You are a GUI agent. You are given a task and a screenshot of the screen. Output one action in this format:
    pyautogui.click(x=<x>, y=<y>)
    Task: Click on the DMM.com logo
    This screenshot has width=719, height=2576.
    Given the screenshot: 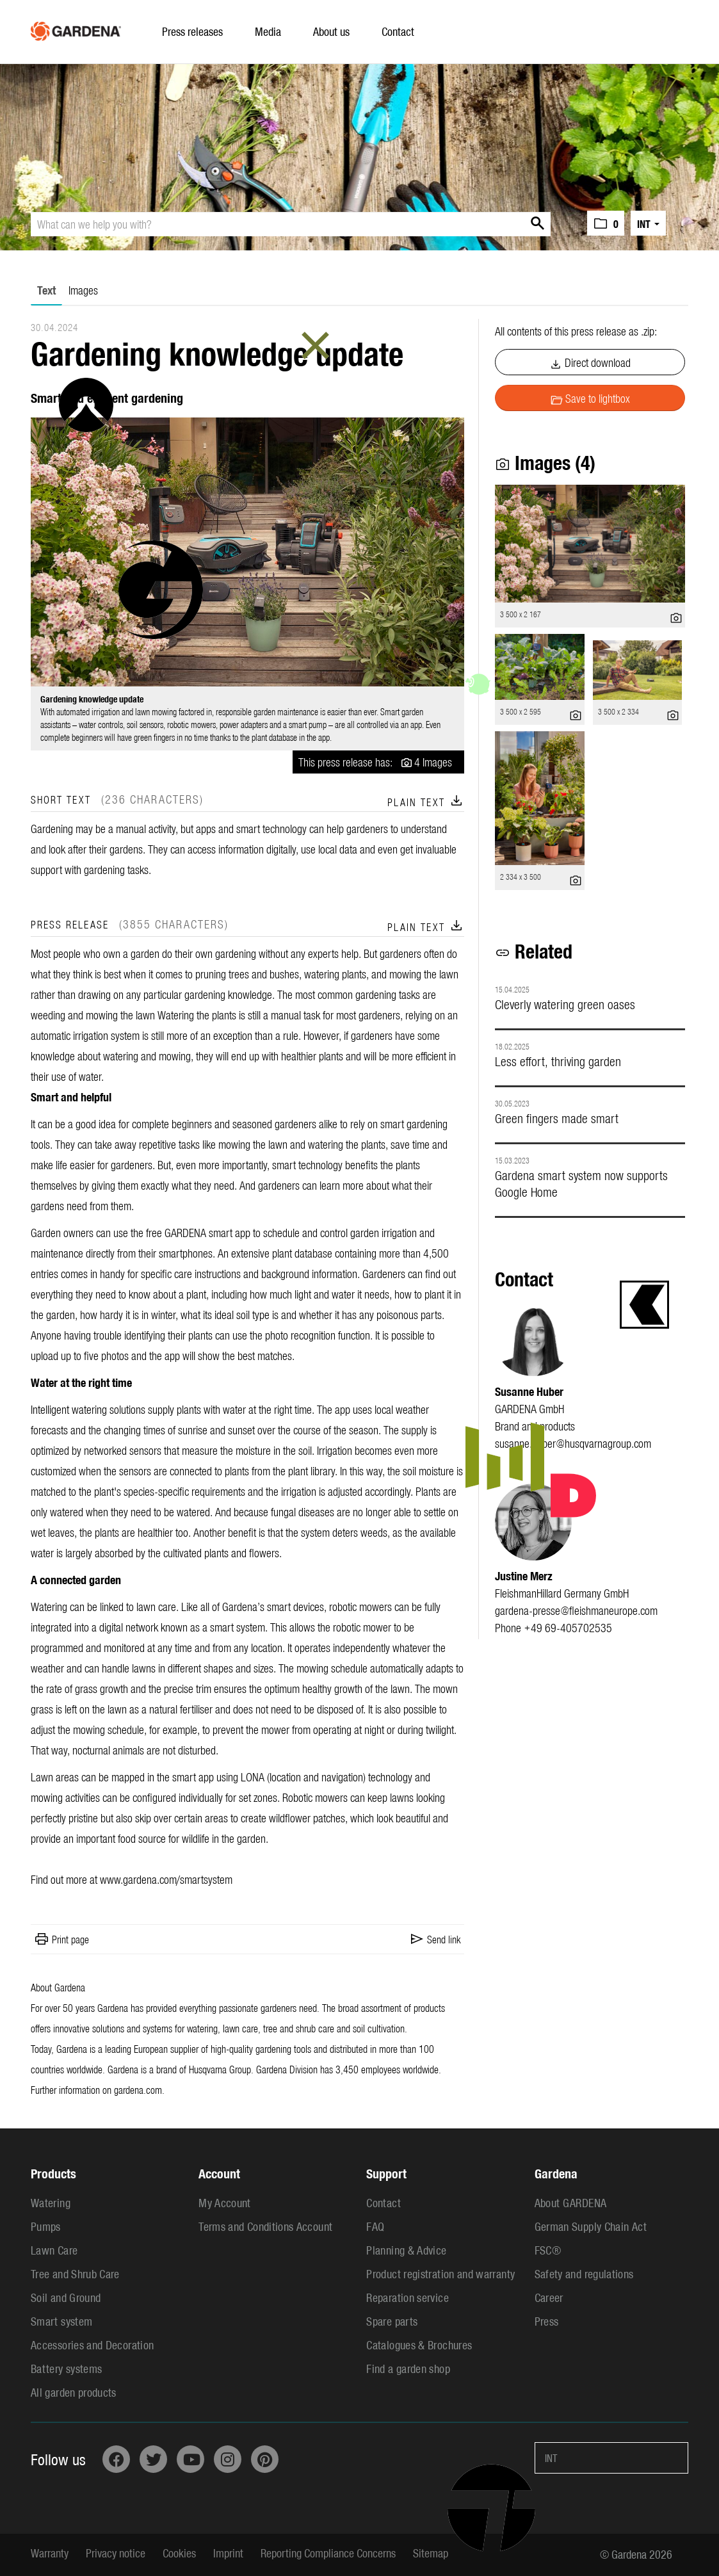 What is the action you would take?
    pyautogui.click(x=573, y=1495)
    